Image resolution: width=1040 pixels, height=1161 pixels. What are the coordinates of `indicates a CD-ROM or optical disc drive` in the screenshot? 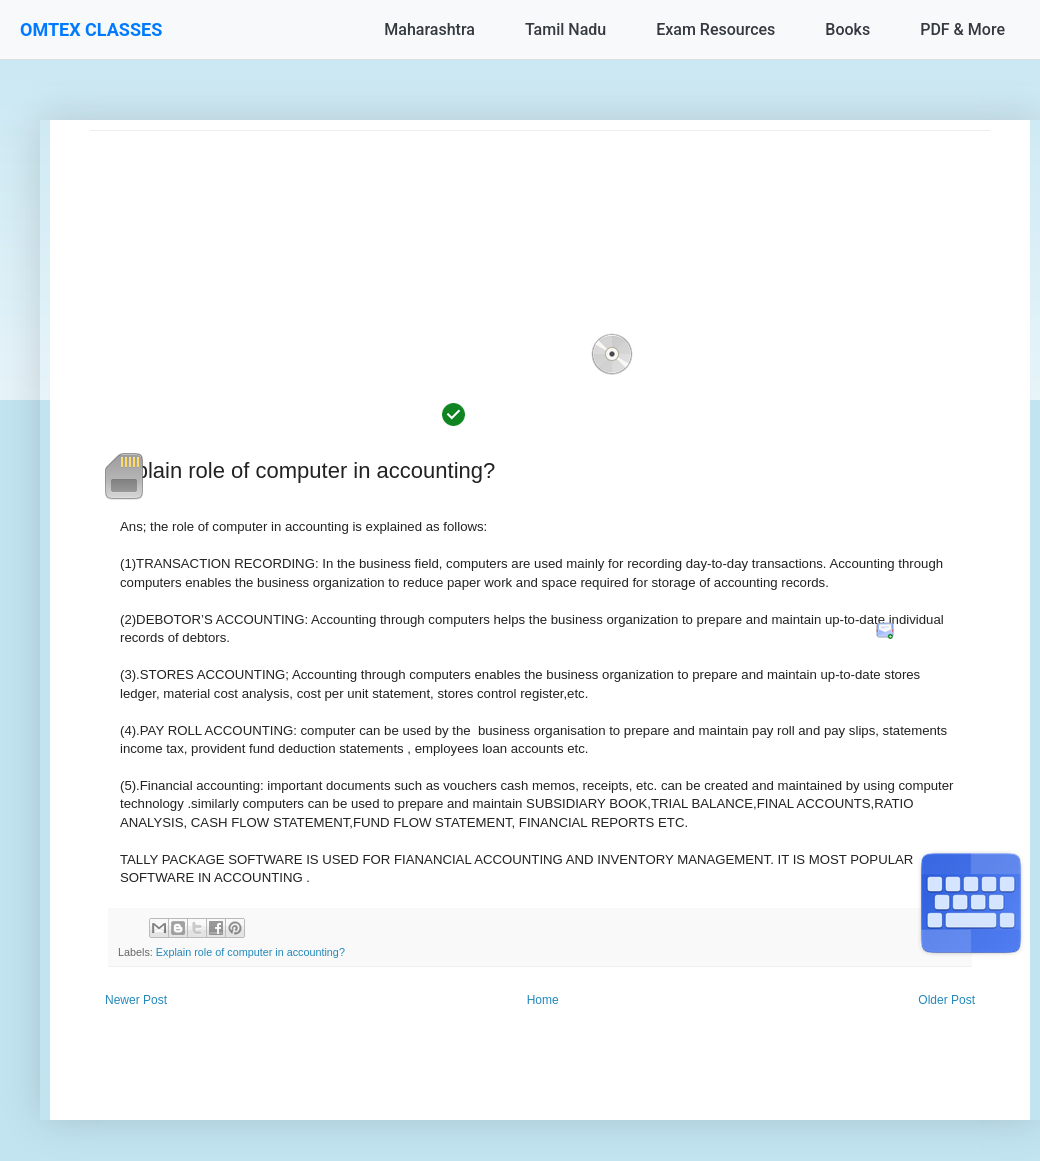 It's located at (612, 354).